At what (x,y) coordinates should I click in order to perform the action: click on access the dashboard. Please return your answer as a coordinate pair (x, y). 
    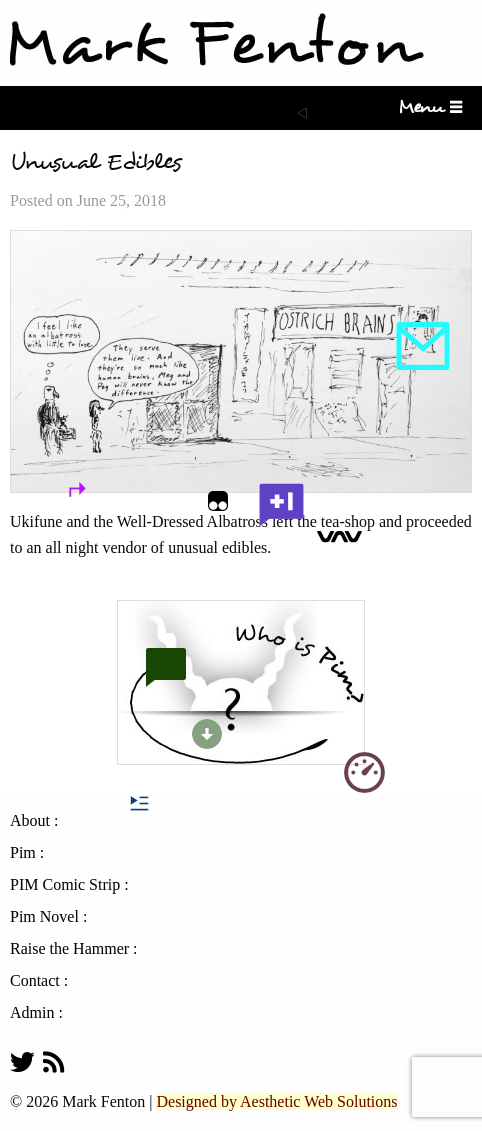
    Looking at the image, I should click on (364, 772).